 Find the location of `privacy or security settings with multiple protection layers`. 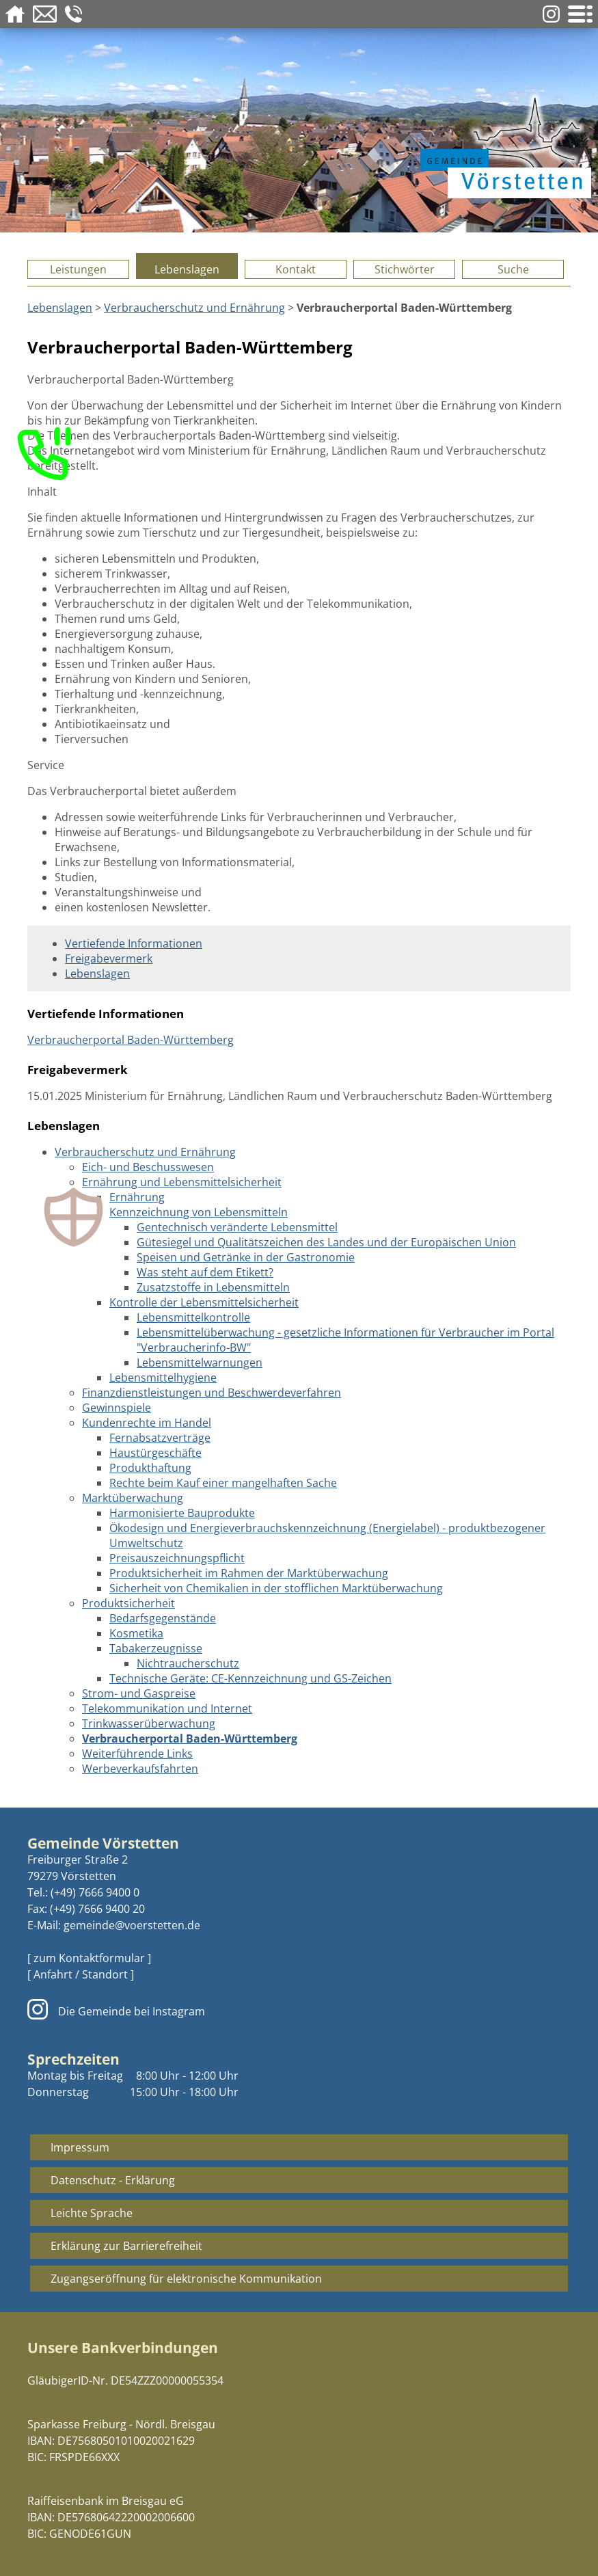

privacy or security settings with multiple protection layers is located at coordinates (73, 1217).